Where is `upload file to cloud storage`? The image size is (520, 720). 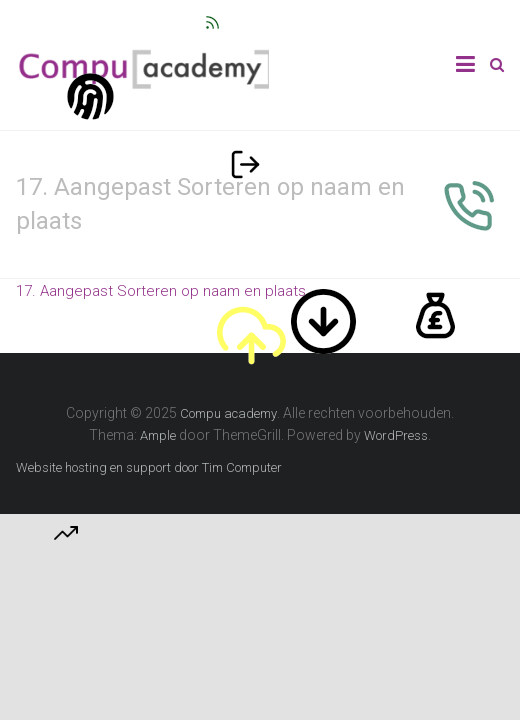 upload file to cloud storage is located at coordinates (251, 335).